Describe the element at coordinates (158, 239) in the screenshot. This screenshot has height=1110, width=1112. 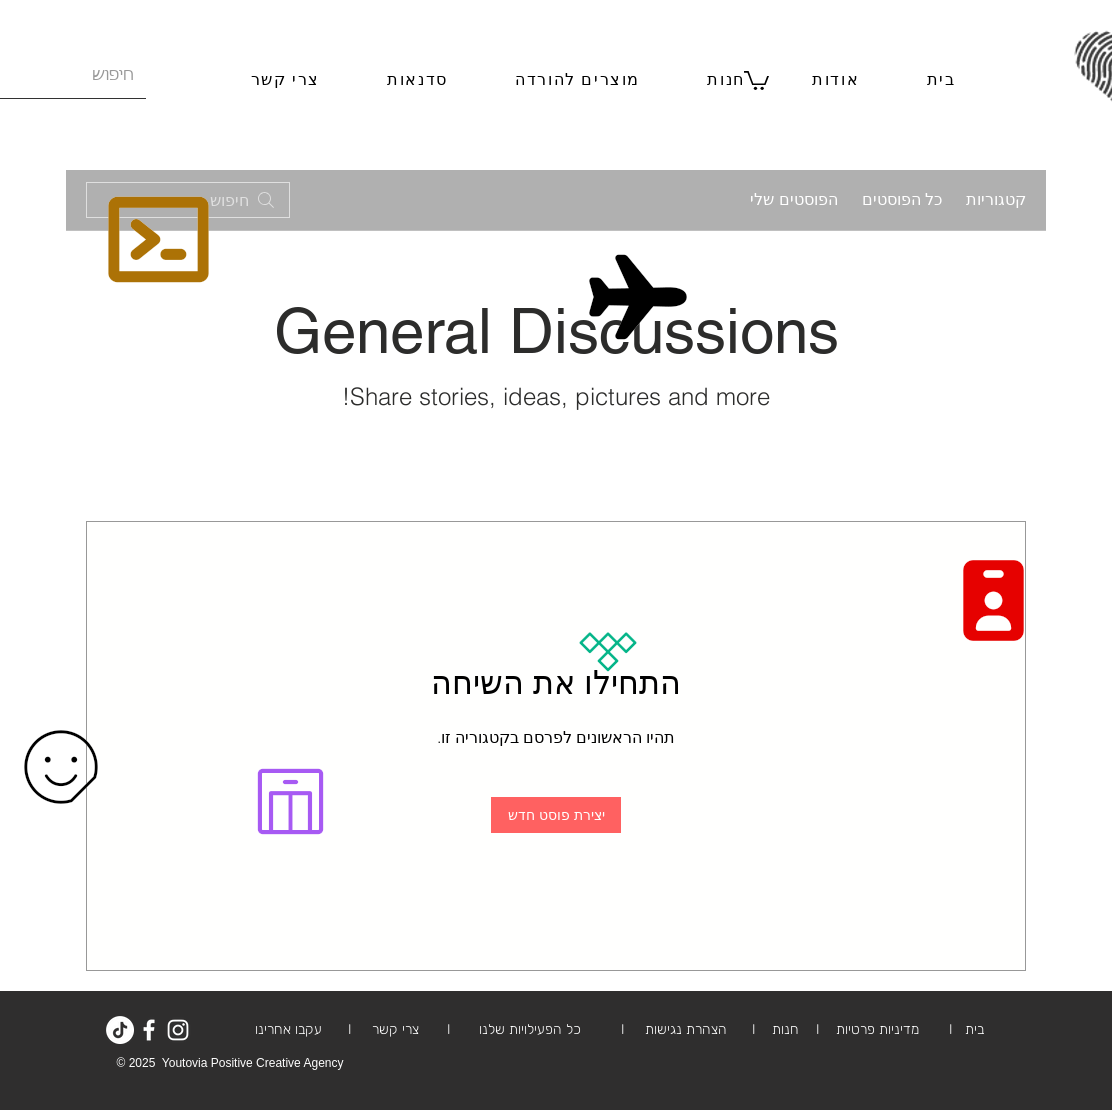
I see `open the command line terminal` at that location.